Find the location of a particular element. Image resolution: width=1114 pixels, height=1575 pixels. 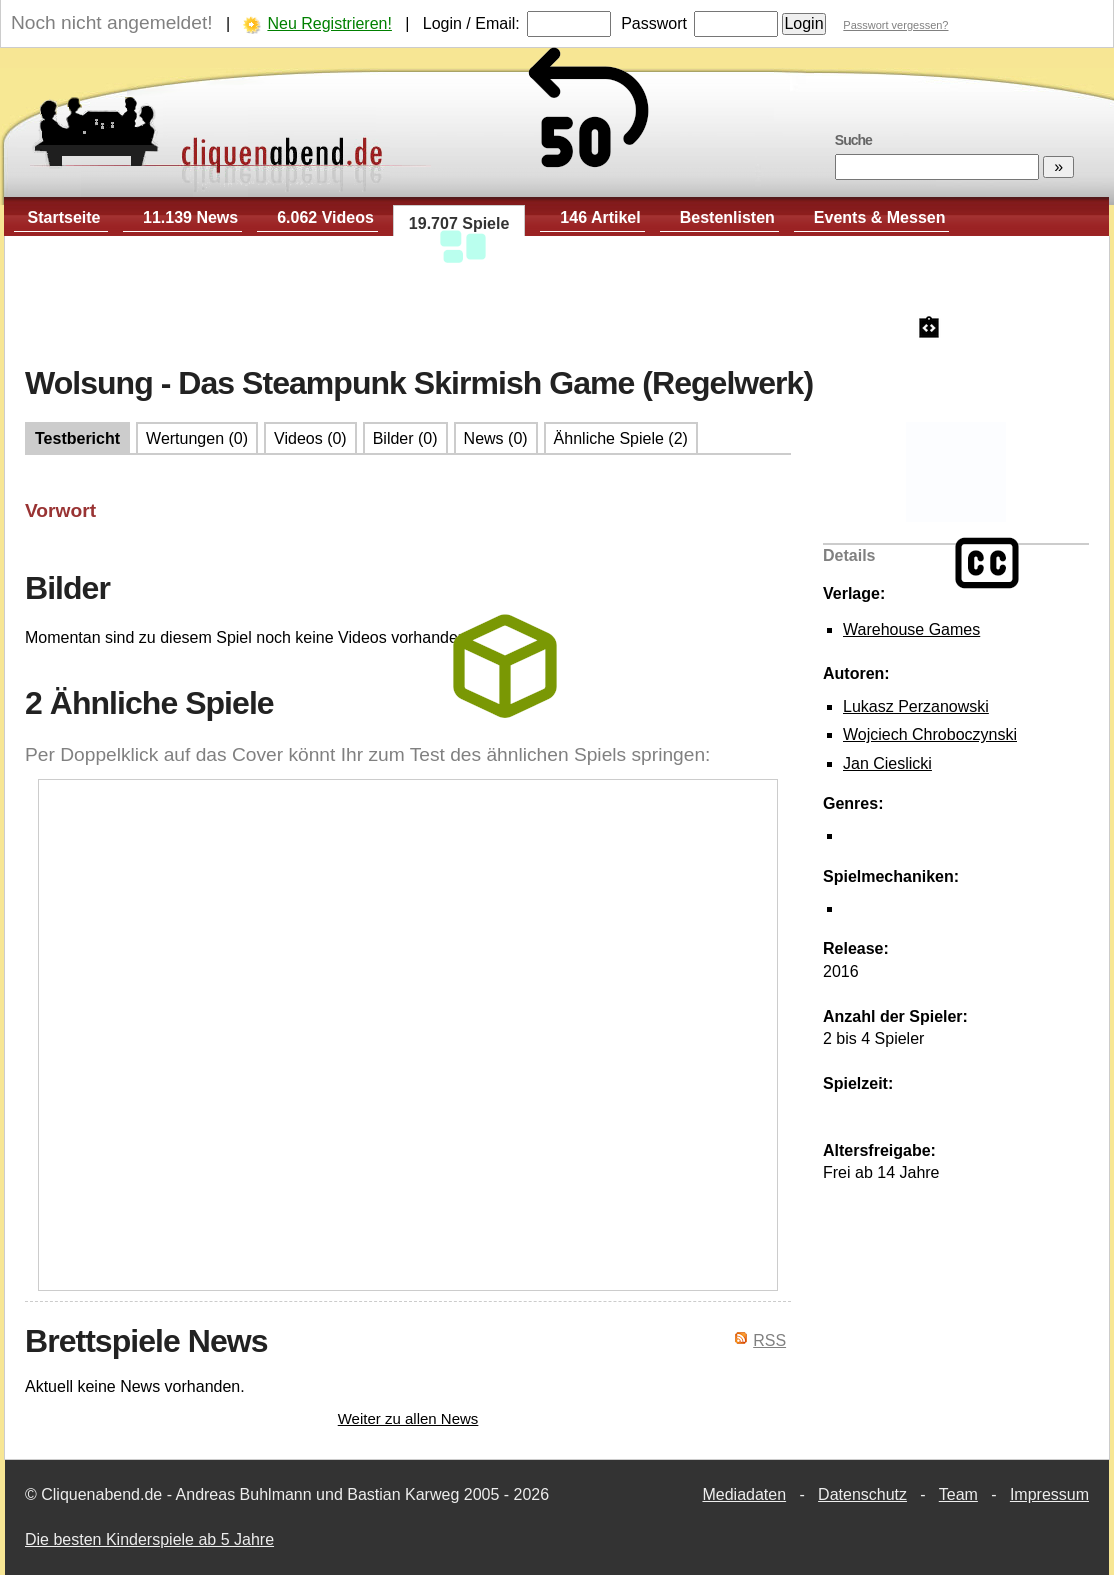

enable closed captions is located at coordinates (987, 563).